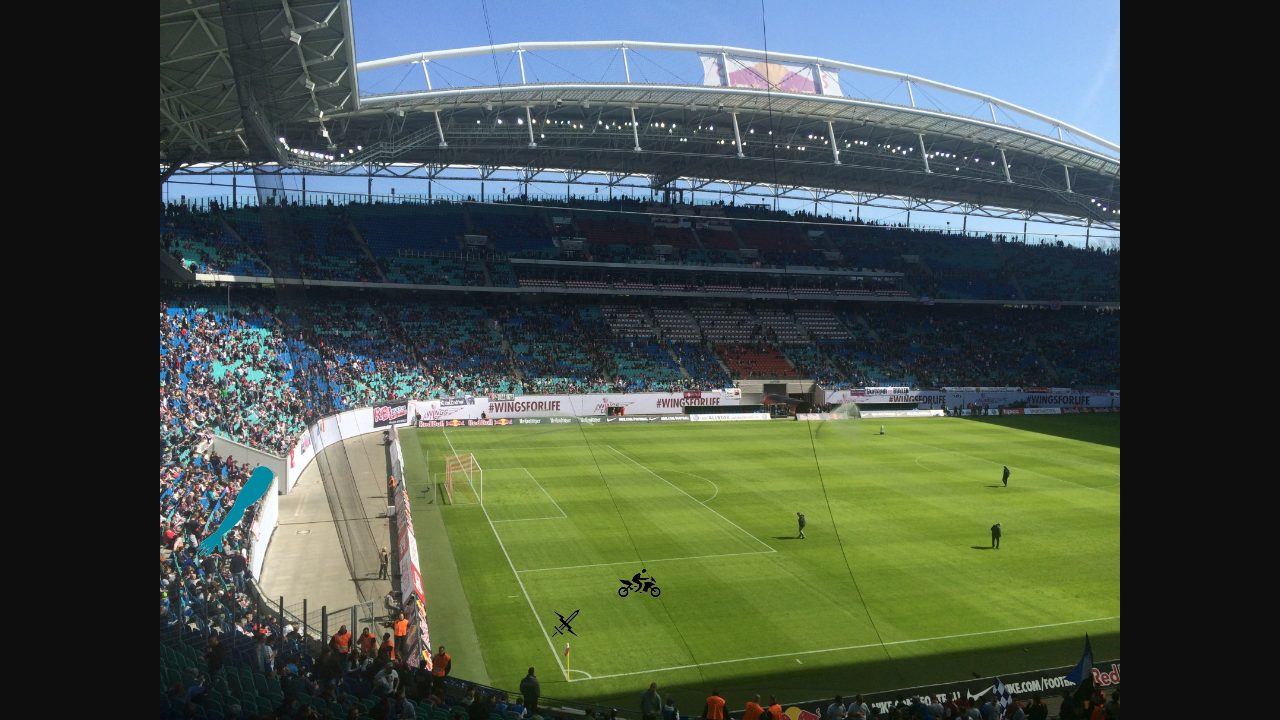 This screenshot has width=1280, height=720. Describe the element at coordinates (565, 623) in the screenshot. I see `select zeus's lightning sword weapon` at that location.